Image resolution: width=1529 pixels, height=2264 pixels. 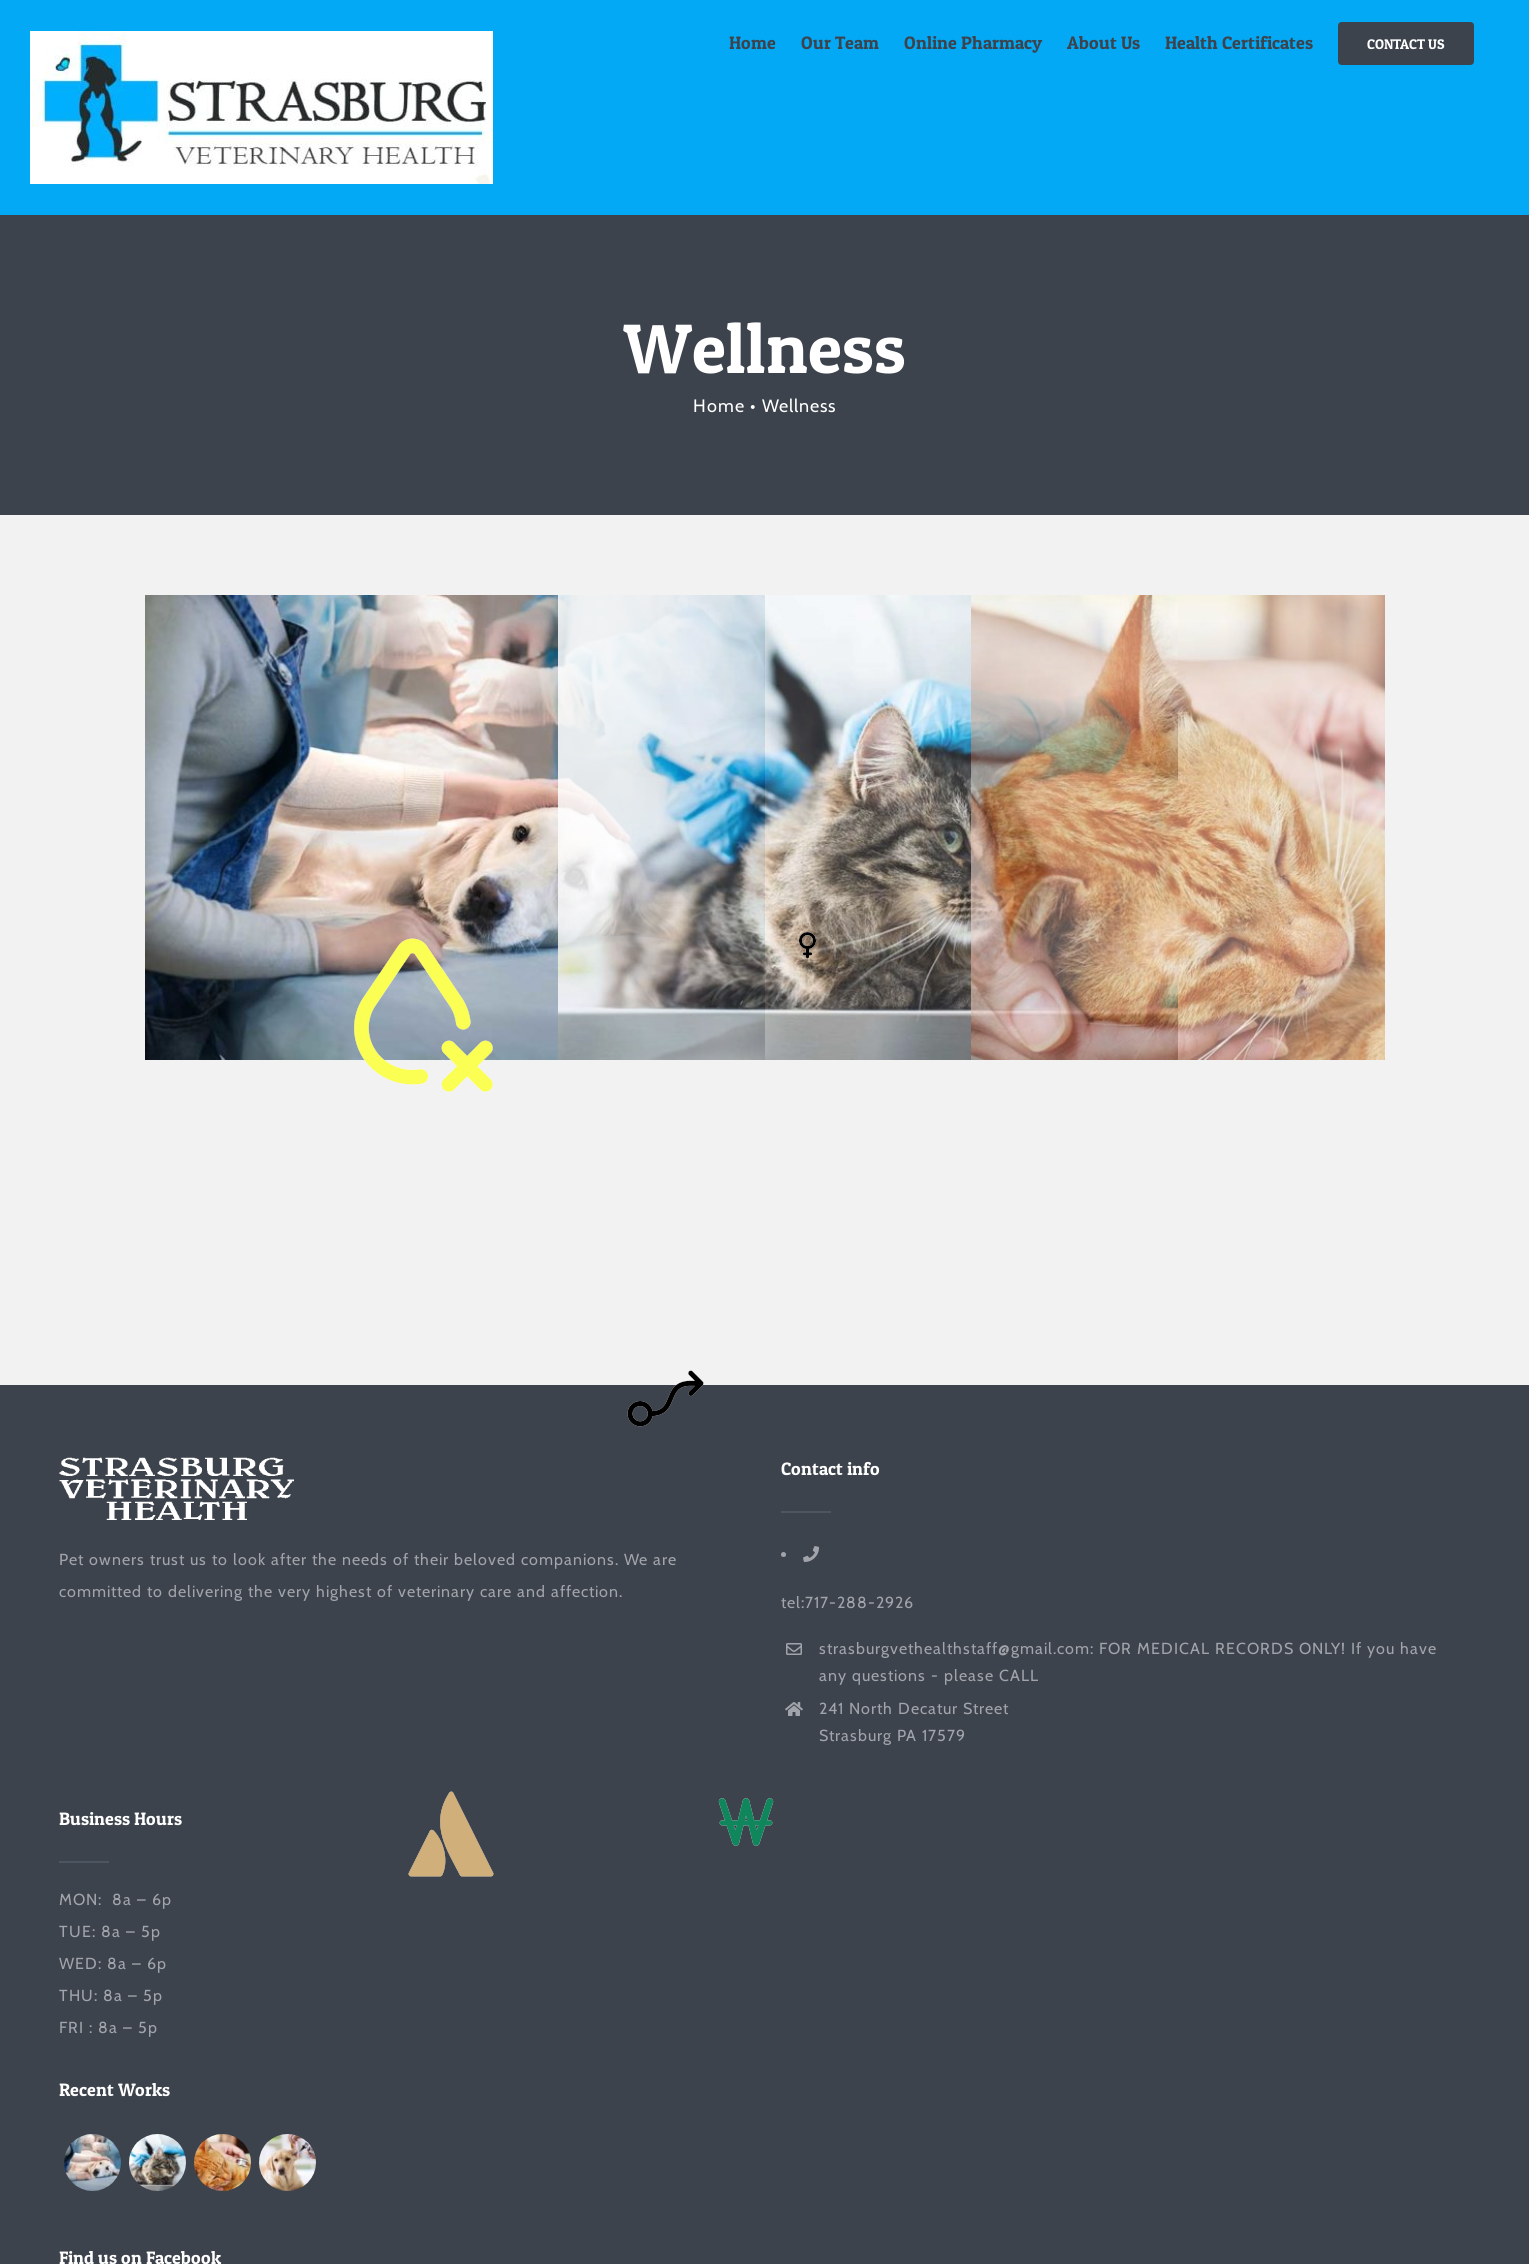 What do you see at coordinates (746, 1822) in the screenshot?
I see `indicates south korean won currency` at bounding box center [746, 1822].